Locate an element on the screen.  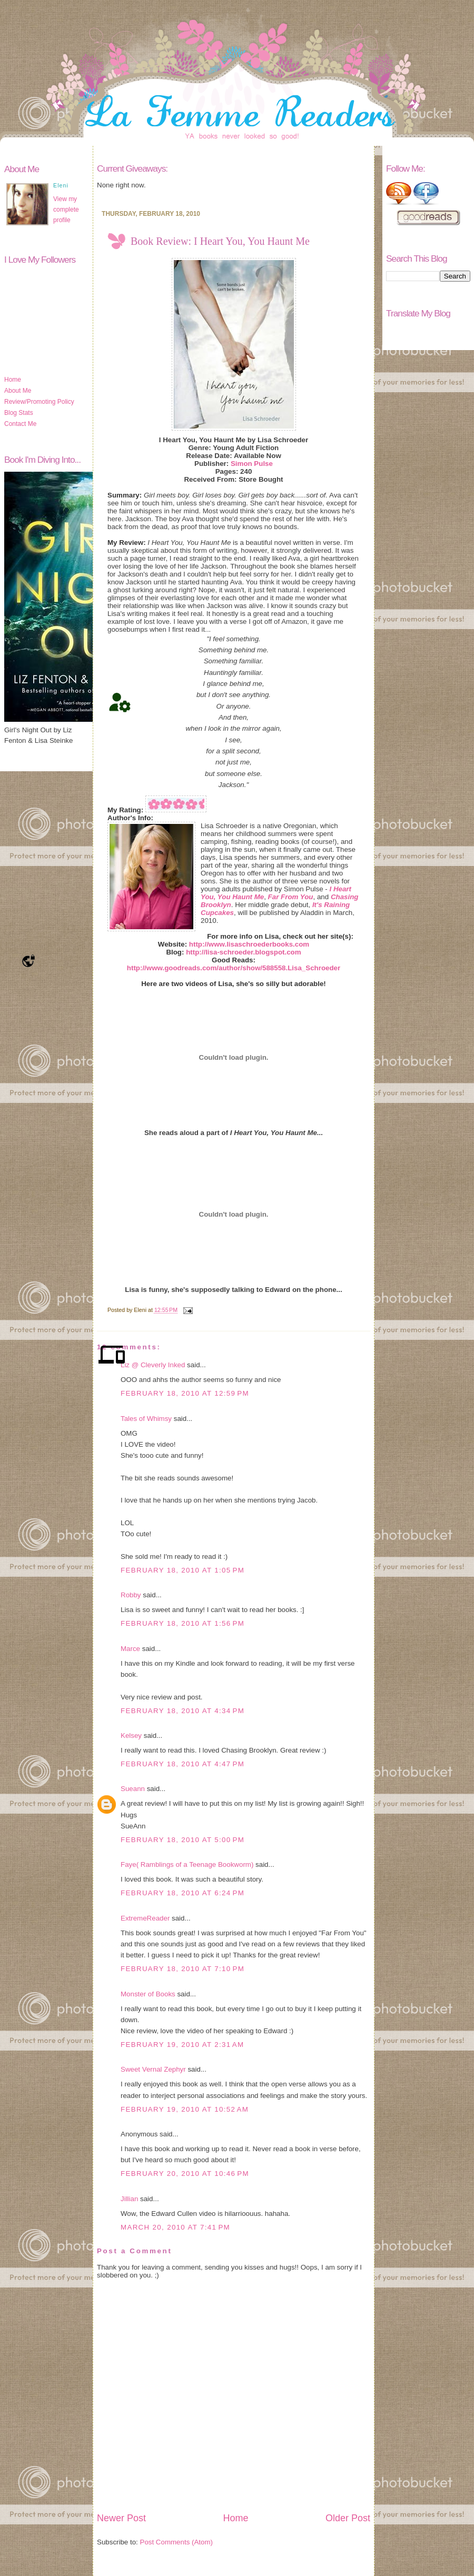
indicates active vpn connection is located at coordinates (28, 961).